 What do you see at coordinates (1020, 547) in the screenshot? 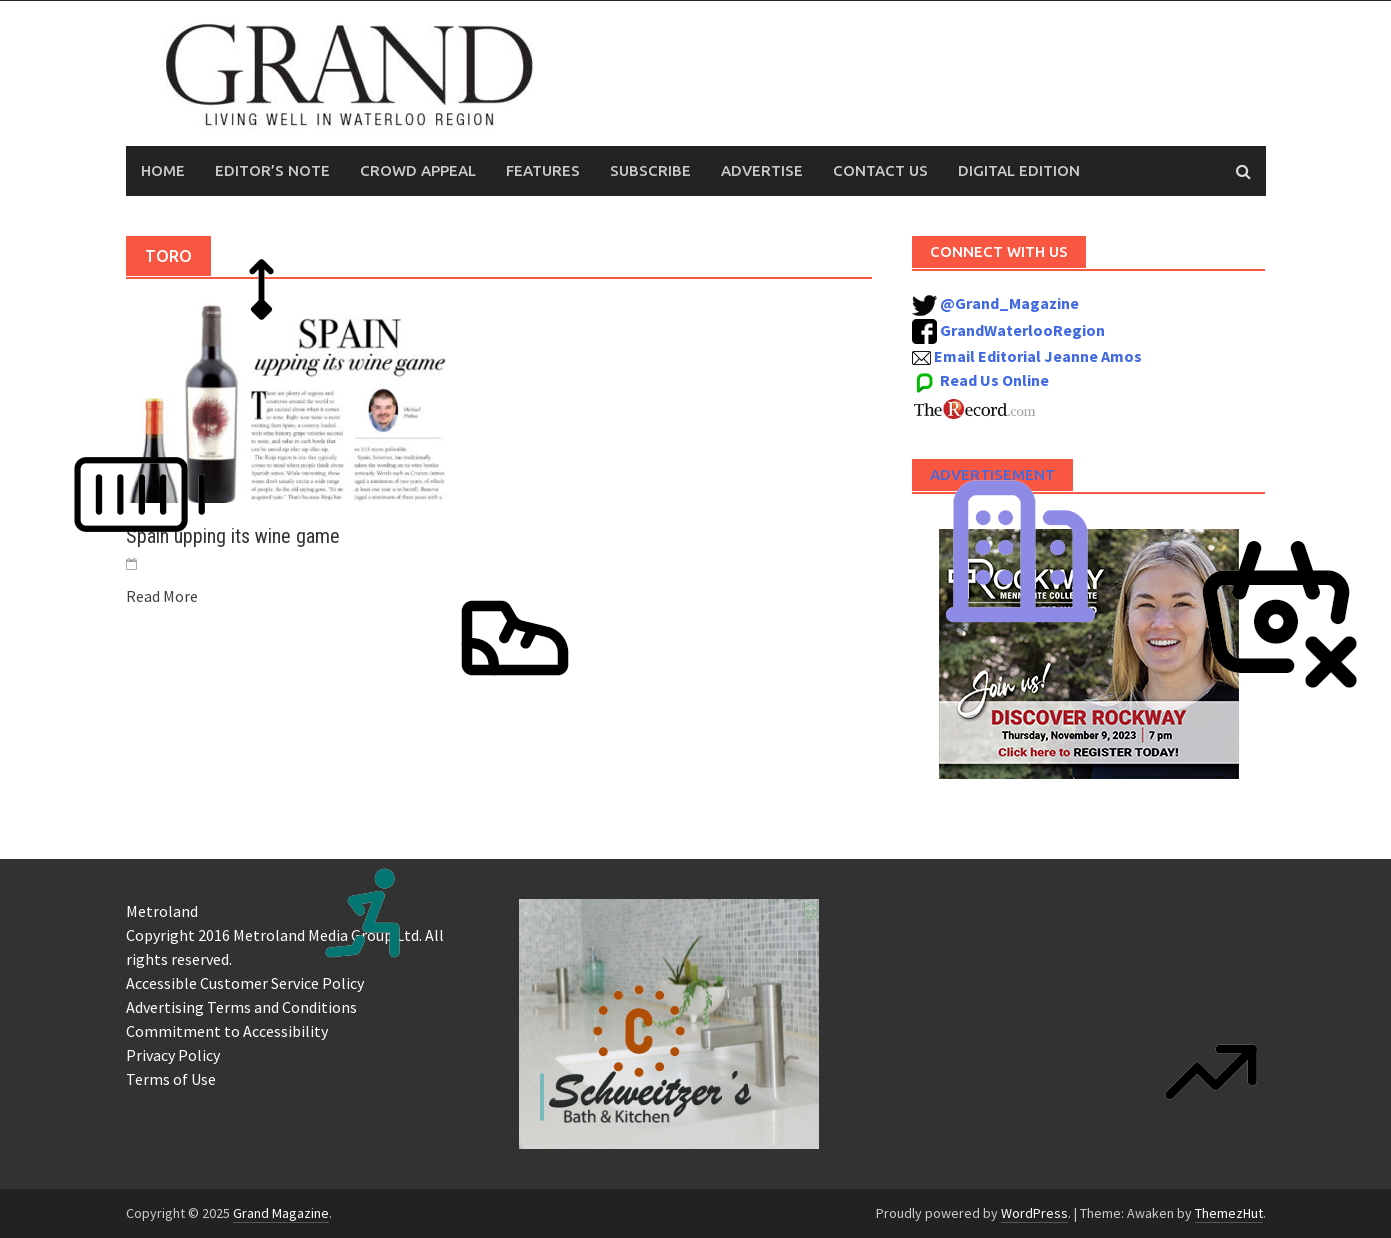
I see `view nearby buildings or properties` at bounding box center [1020, 547].